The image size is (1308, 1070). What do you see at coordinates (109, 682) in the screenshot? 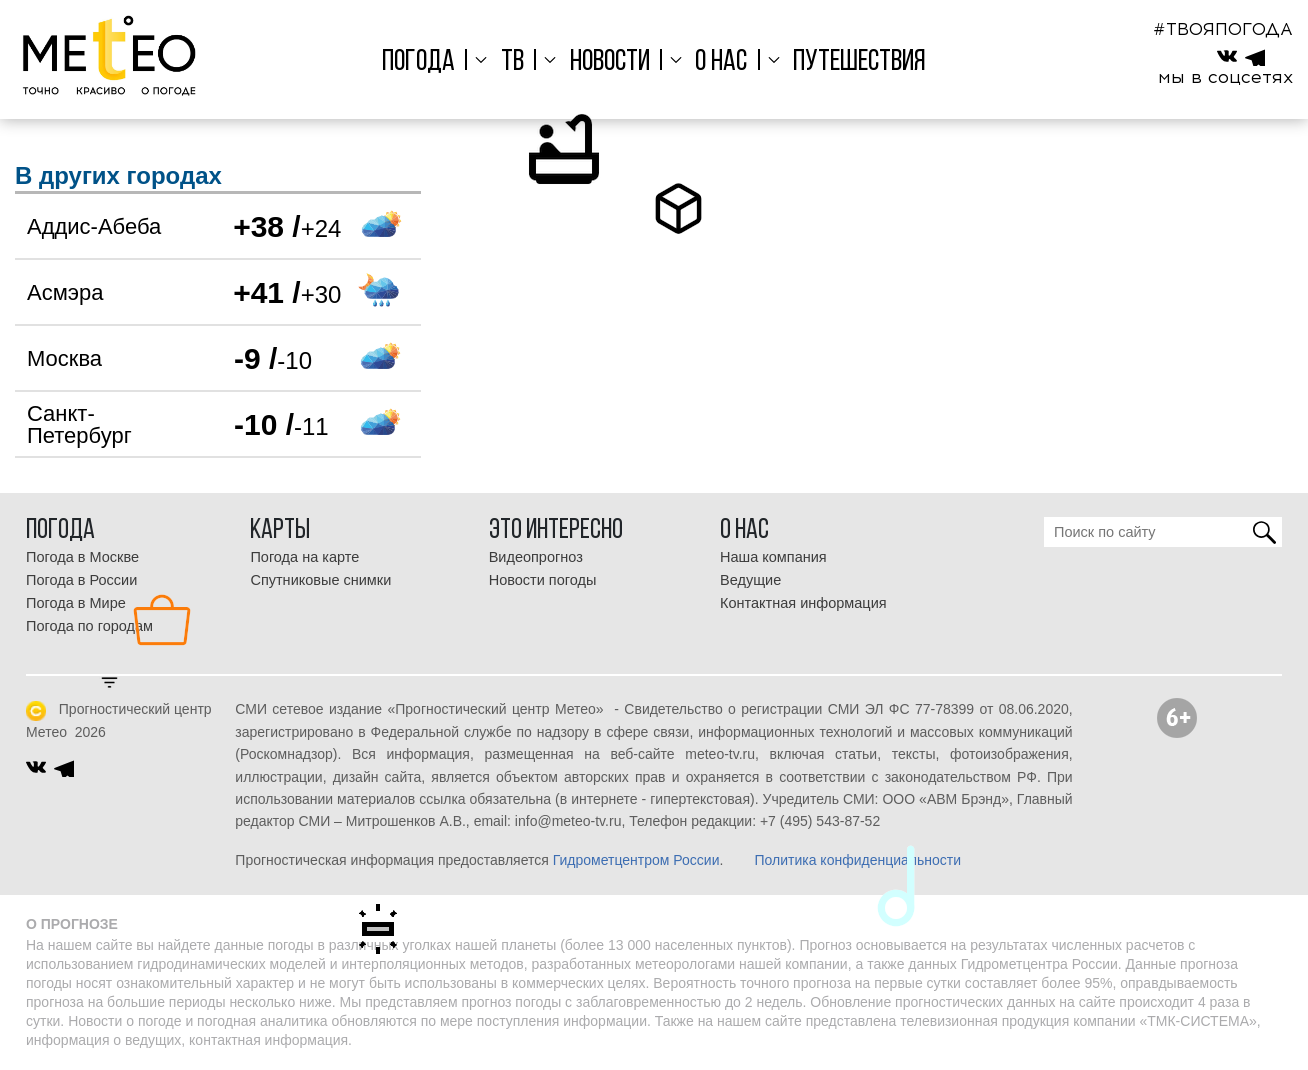
I see `filter or sort list items` at bounding box center [109, 682].